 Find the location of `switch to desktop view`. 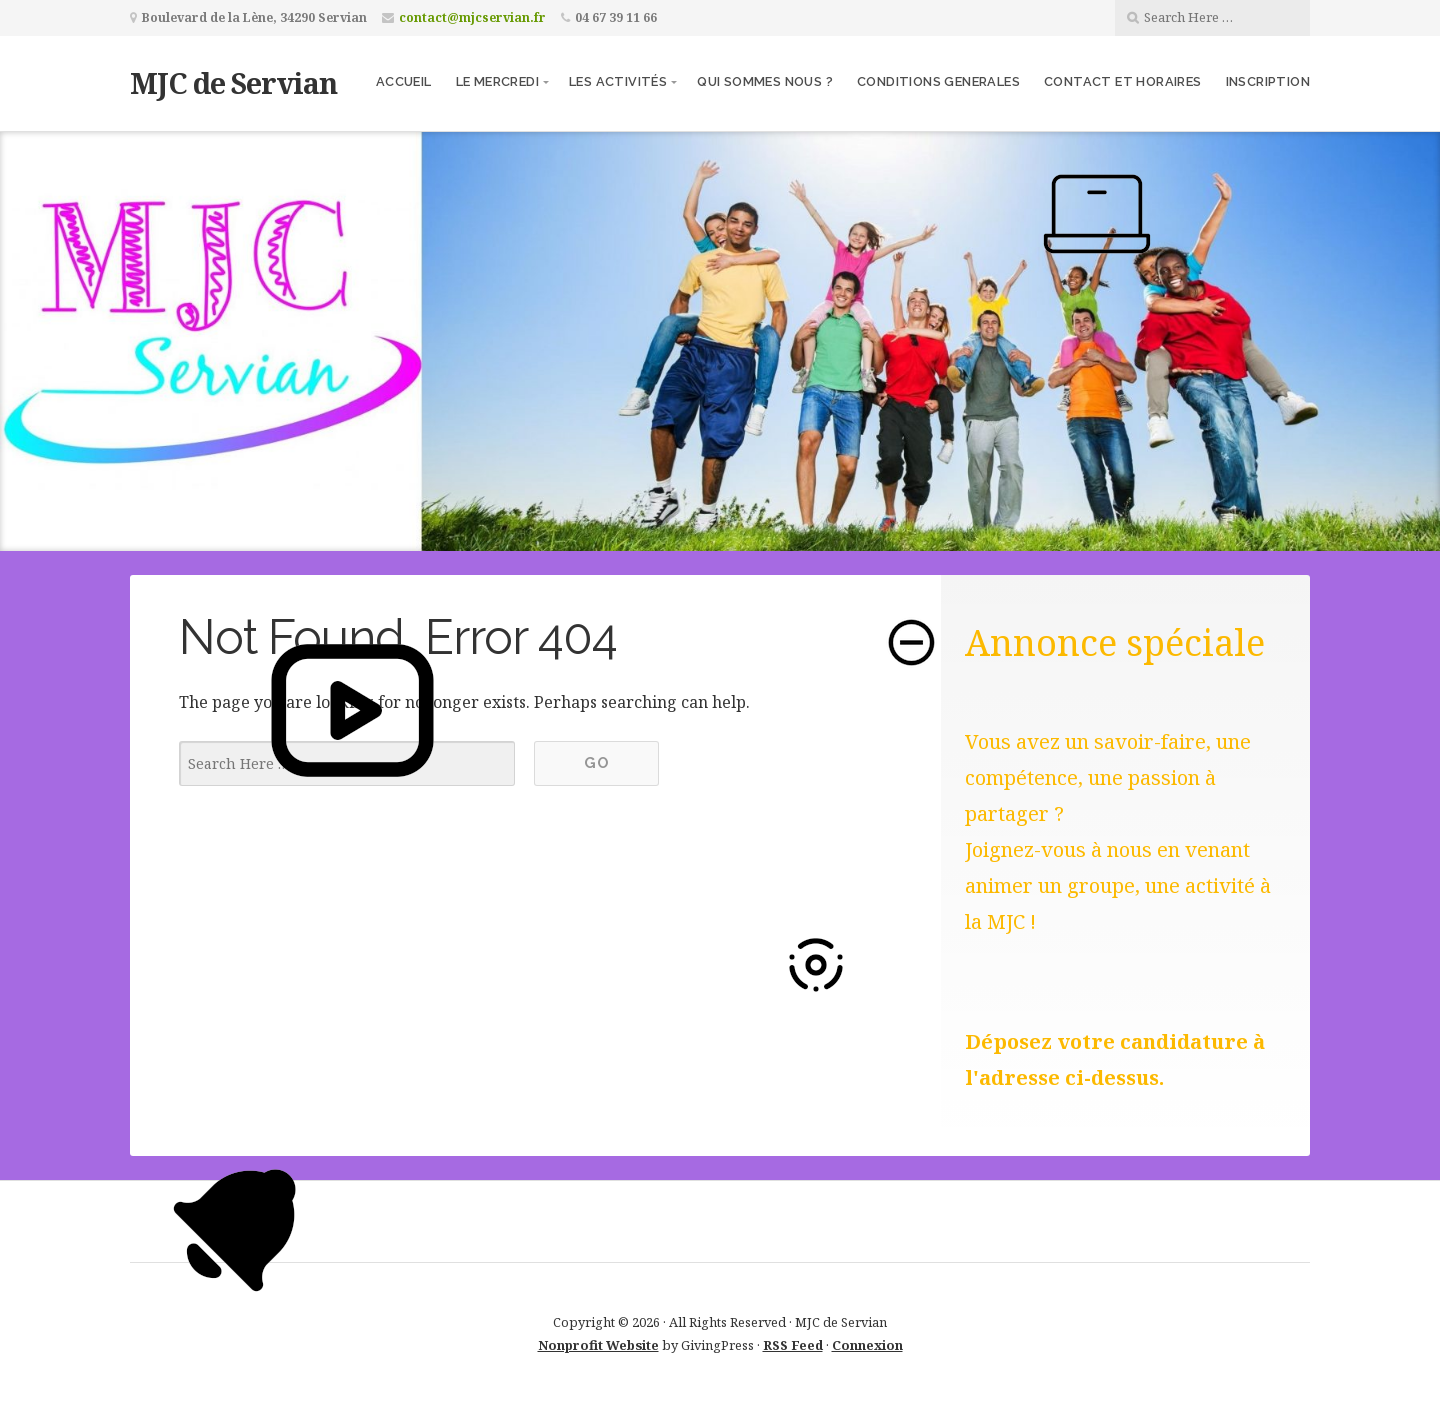

switch to desktop view is located at coordinates (1097, 212).